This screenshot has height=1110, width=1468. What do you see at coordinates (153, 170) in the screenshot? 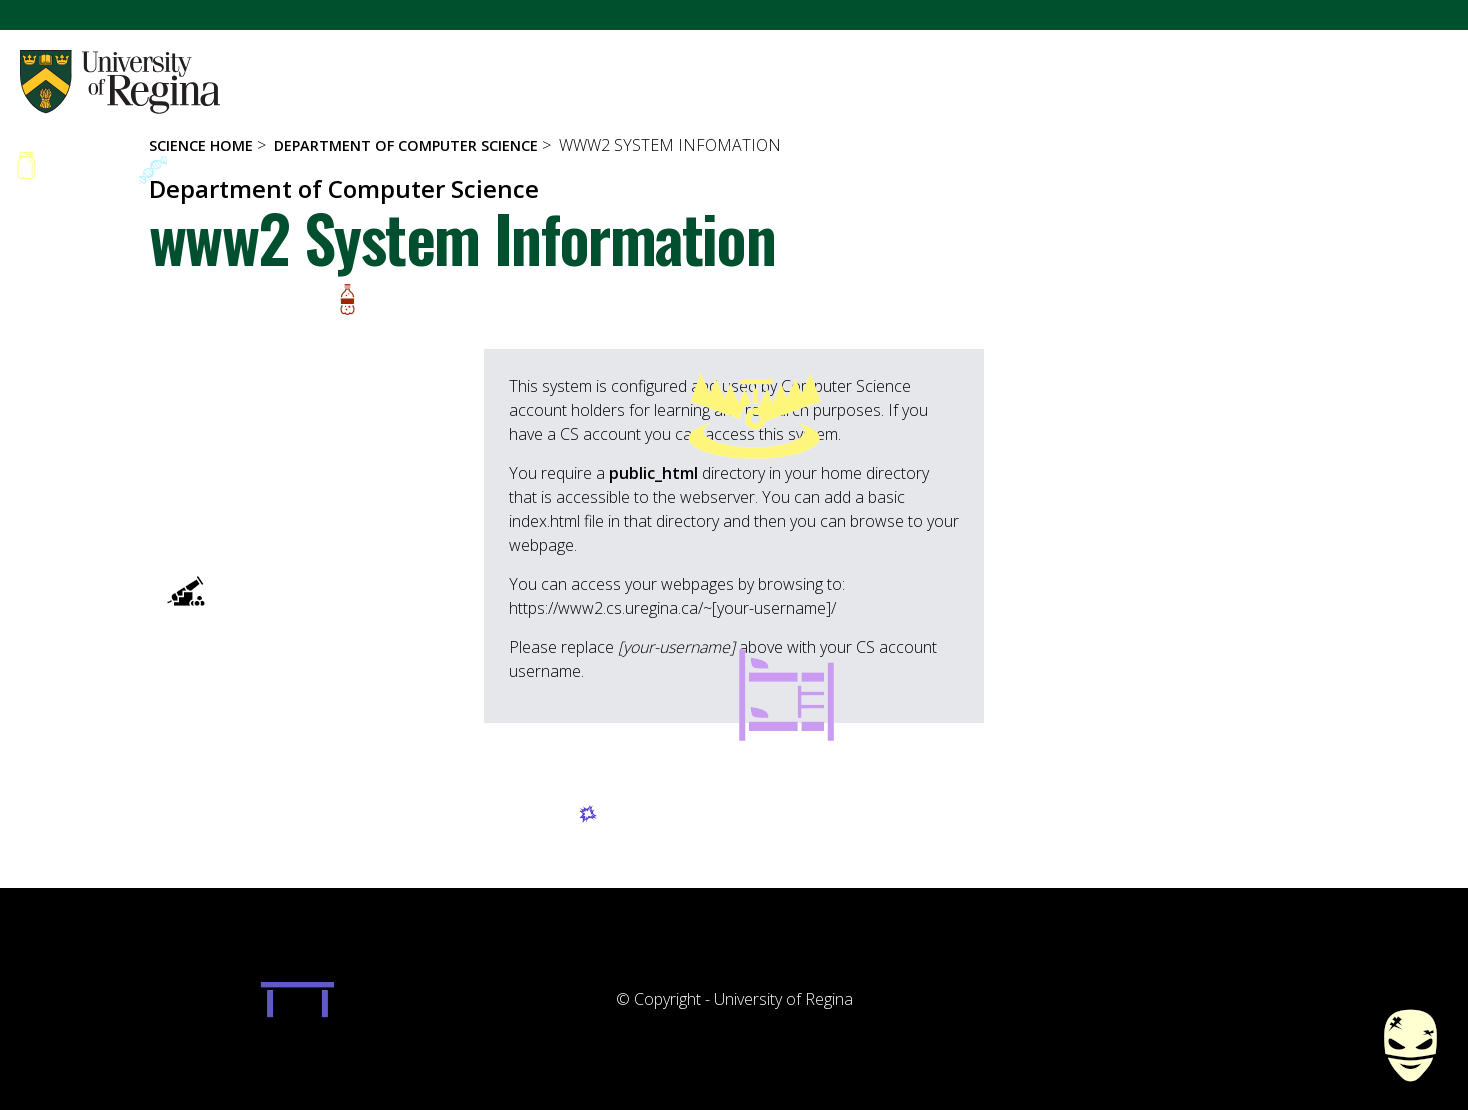
I see `access genetic or DNA-related information` at bounding box center [153, 170].